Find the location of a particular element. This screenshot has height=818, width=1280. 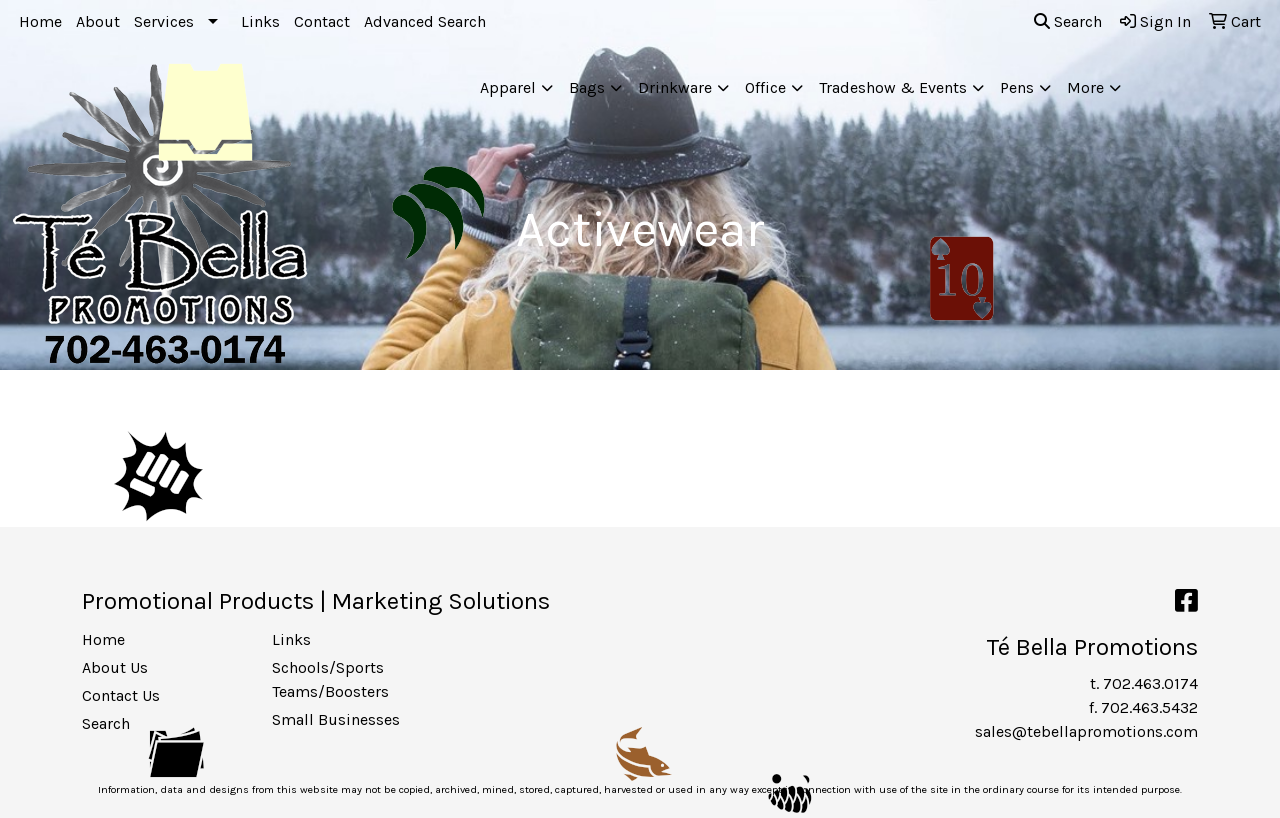

folder containing multiple files or documents is located at coordinates (176, 753).